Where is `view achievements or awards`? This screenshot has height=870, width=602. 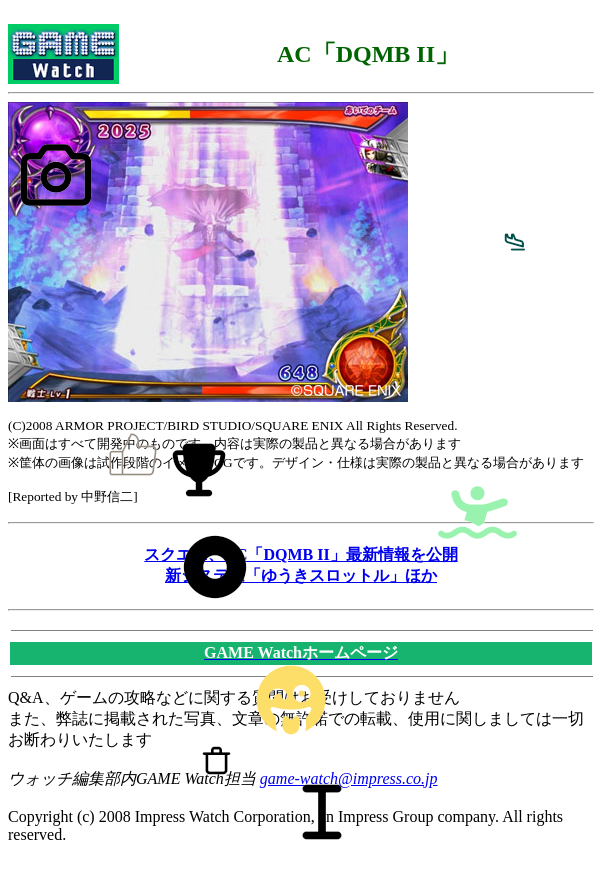 view achievements or awards is located at coordinates (199, 470).